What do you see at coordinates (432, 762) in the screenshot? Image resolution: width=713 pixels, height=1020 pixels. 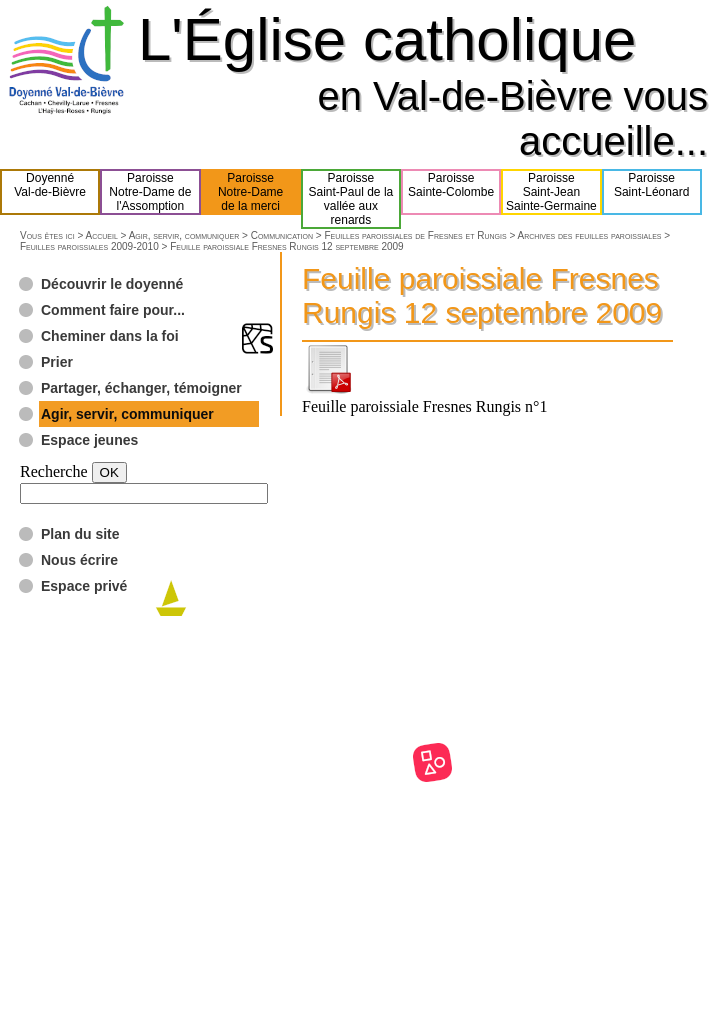 I see `open apostrophe app` at bounding box center [432, 762].